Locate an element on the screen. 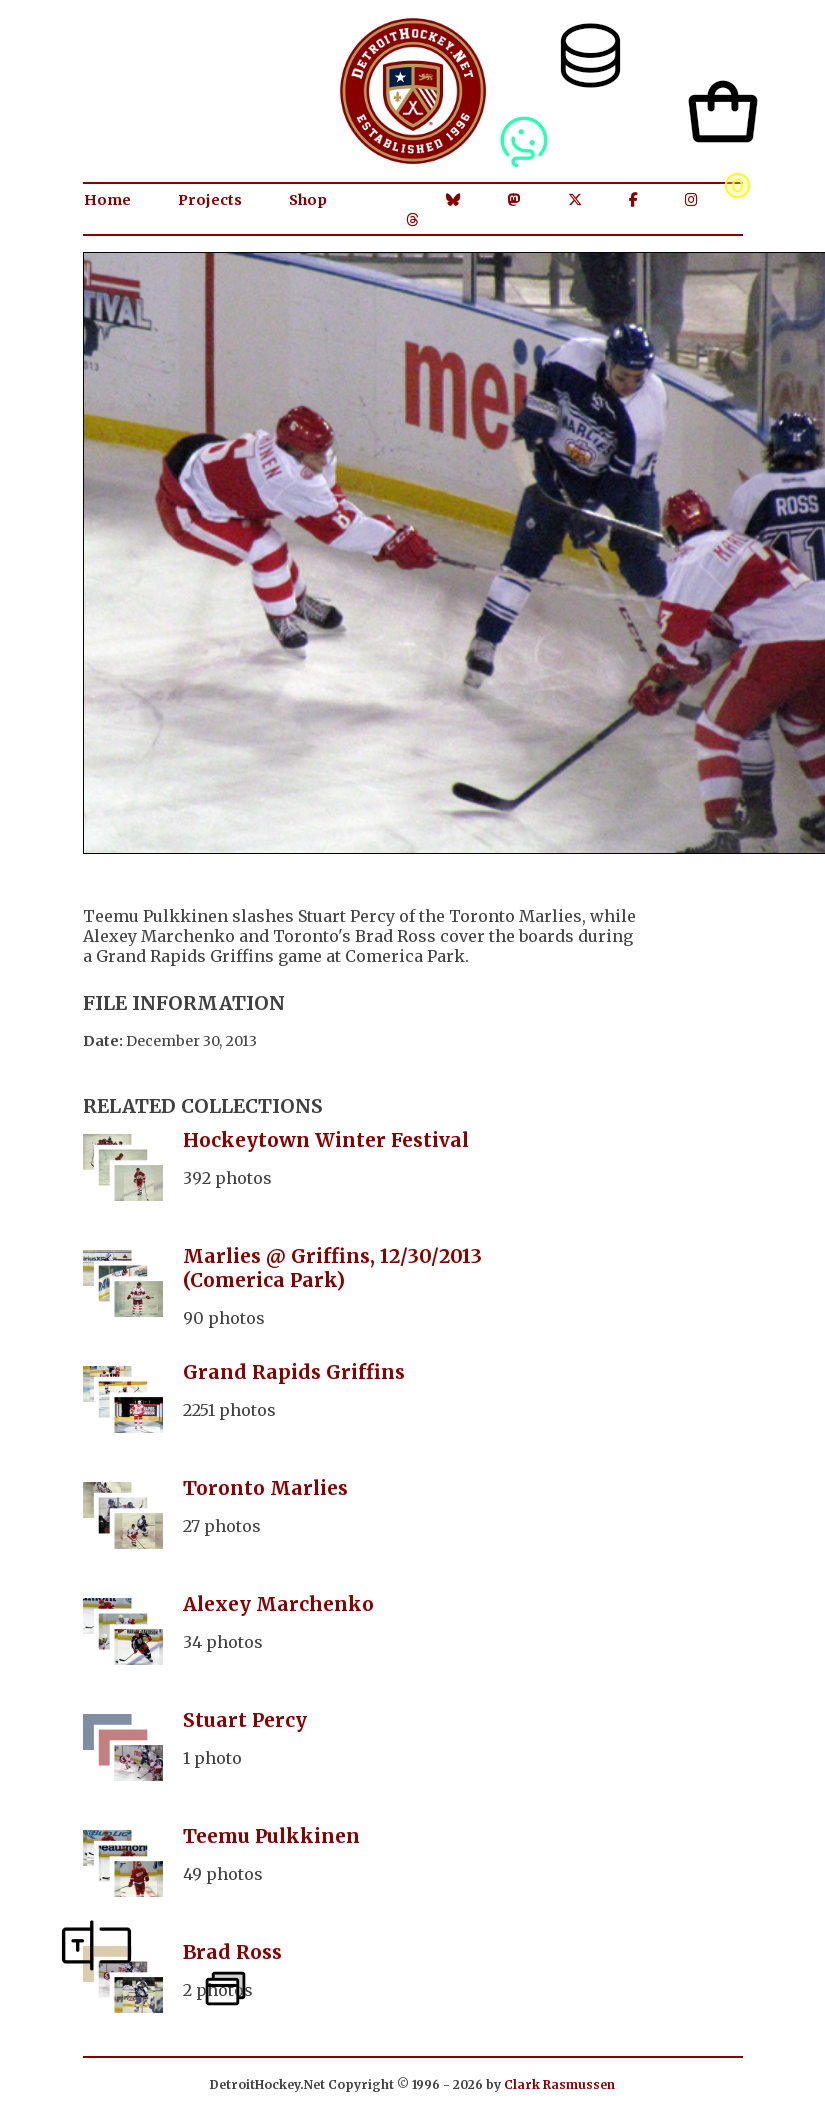 The width and height of the screenshot is (825, 2106). open browser tabs or windows is located at coordinates (225, 1988).